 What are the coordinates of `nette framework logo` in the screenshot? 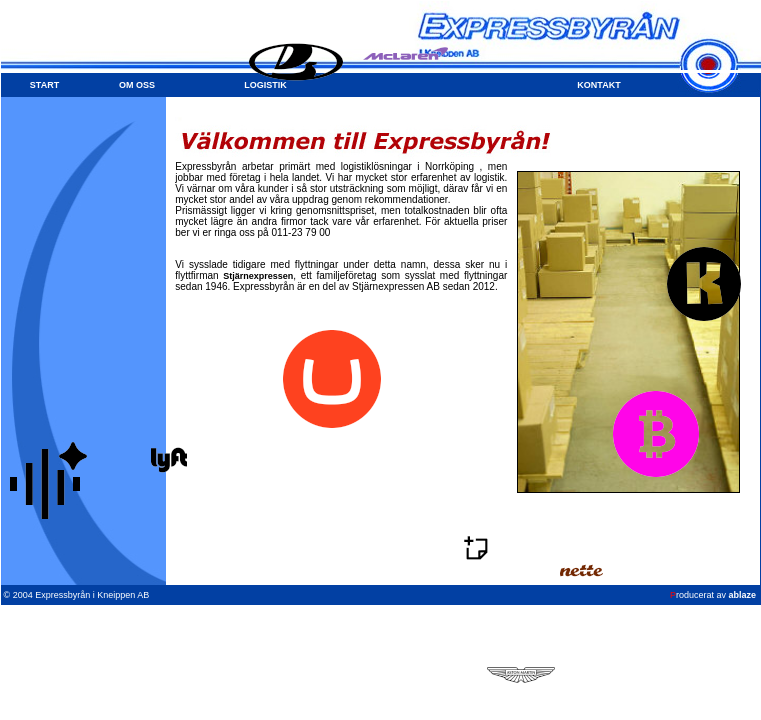 It's located at (581, 570).